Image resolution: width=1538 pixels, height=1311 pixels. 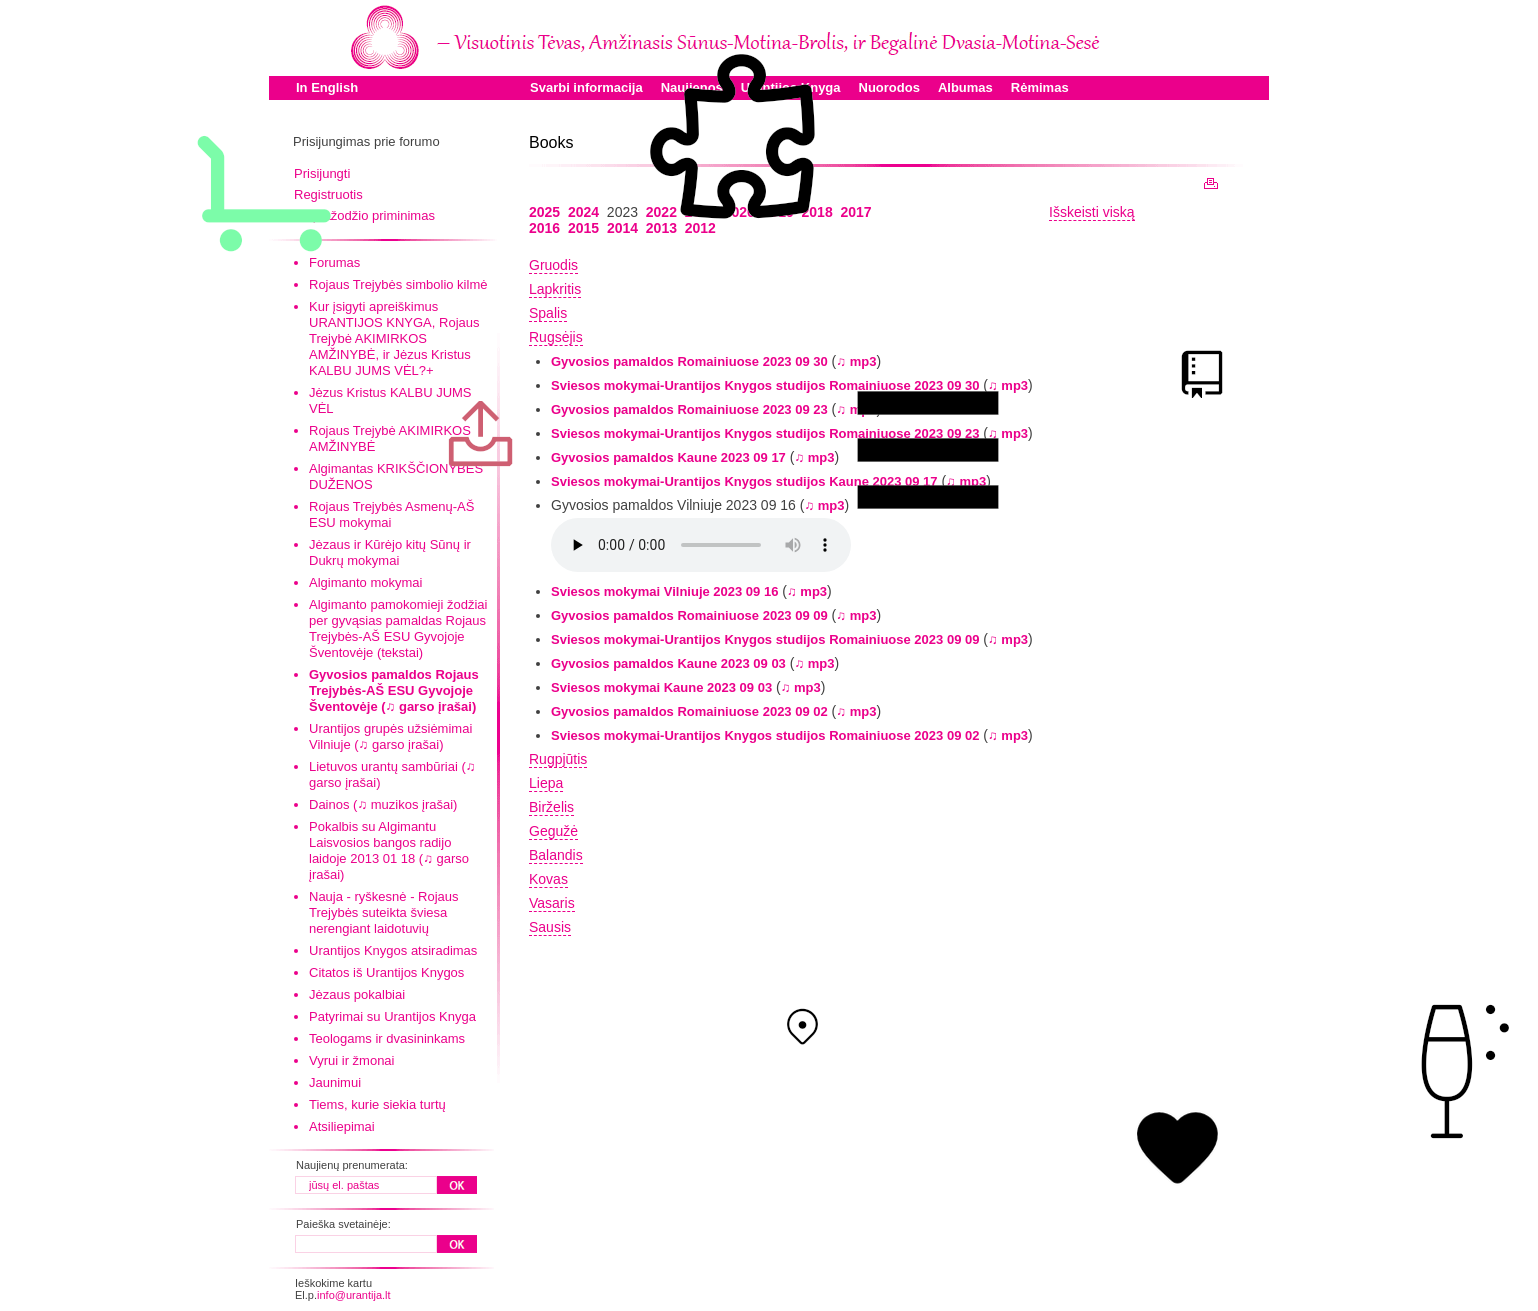 I want to click on celebrate an achievement or milestone, so click(x=1451, y=1071).